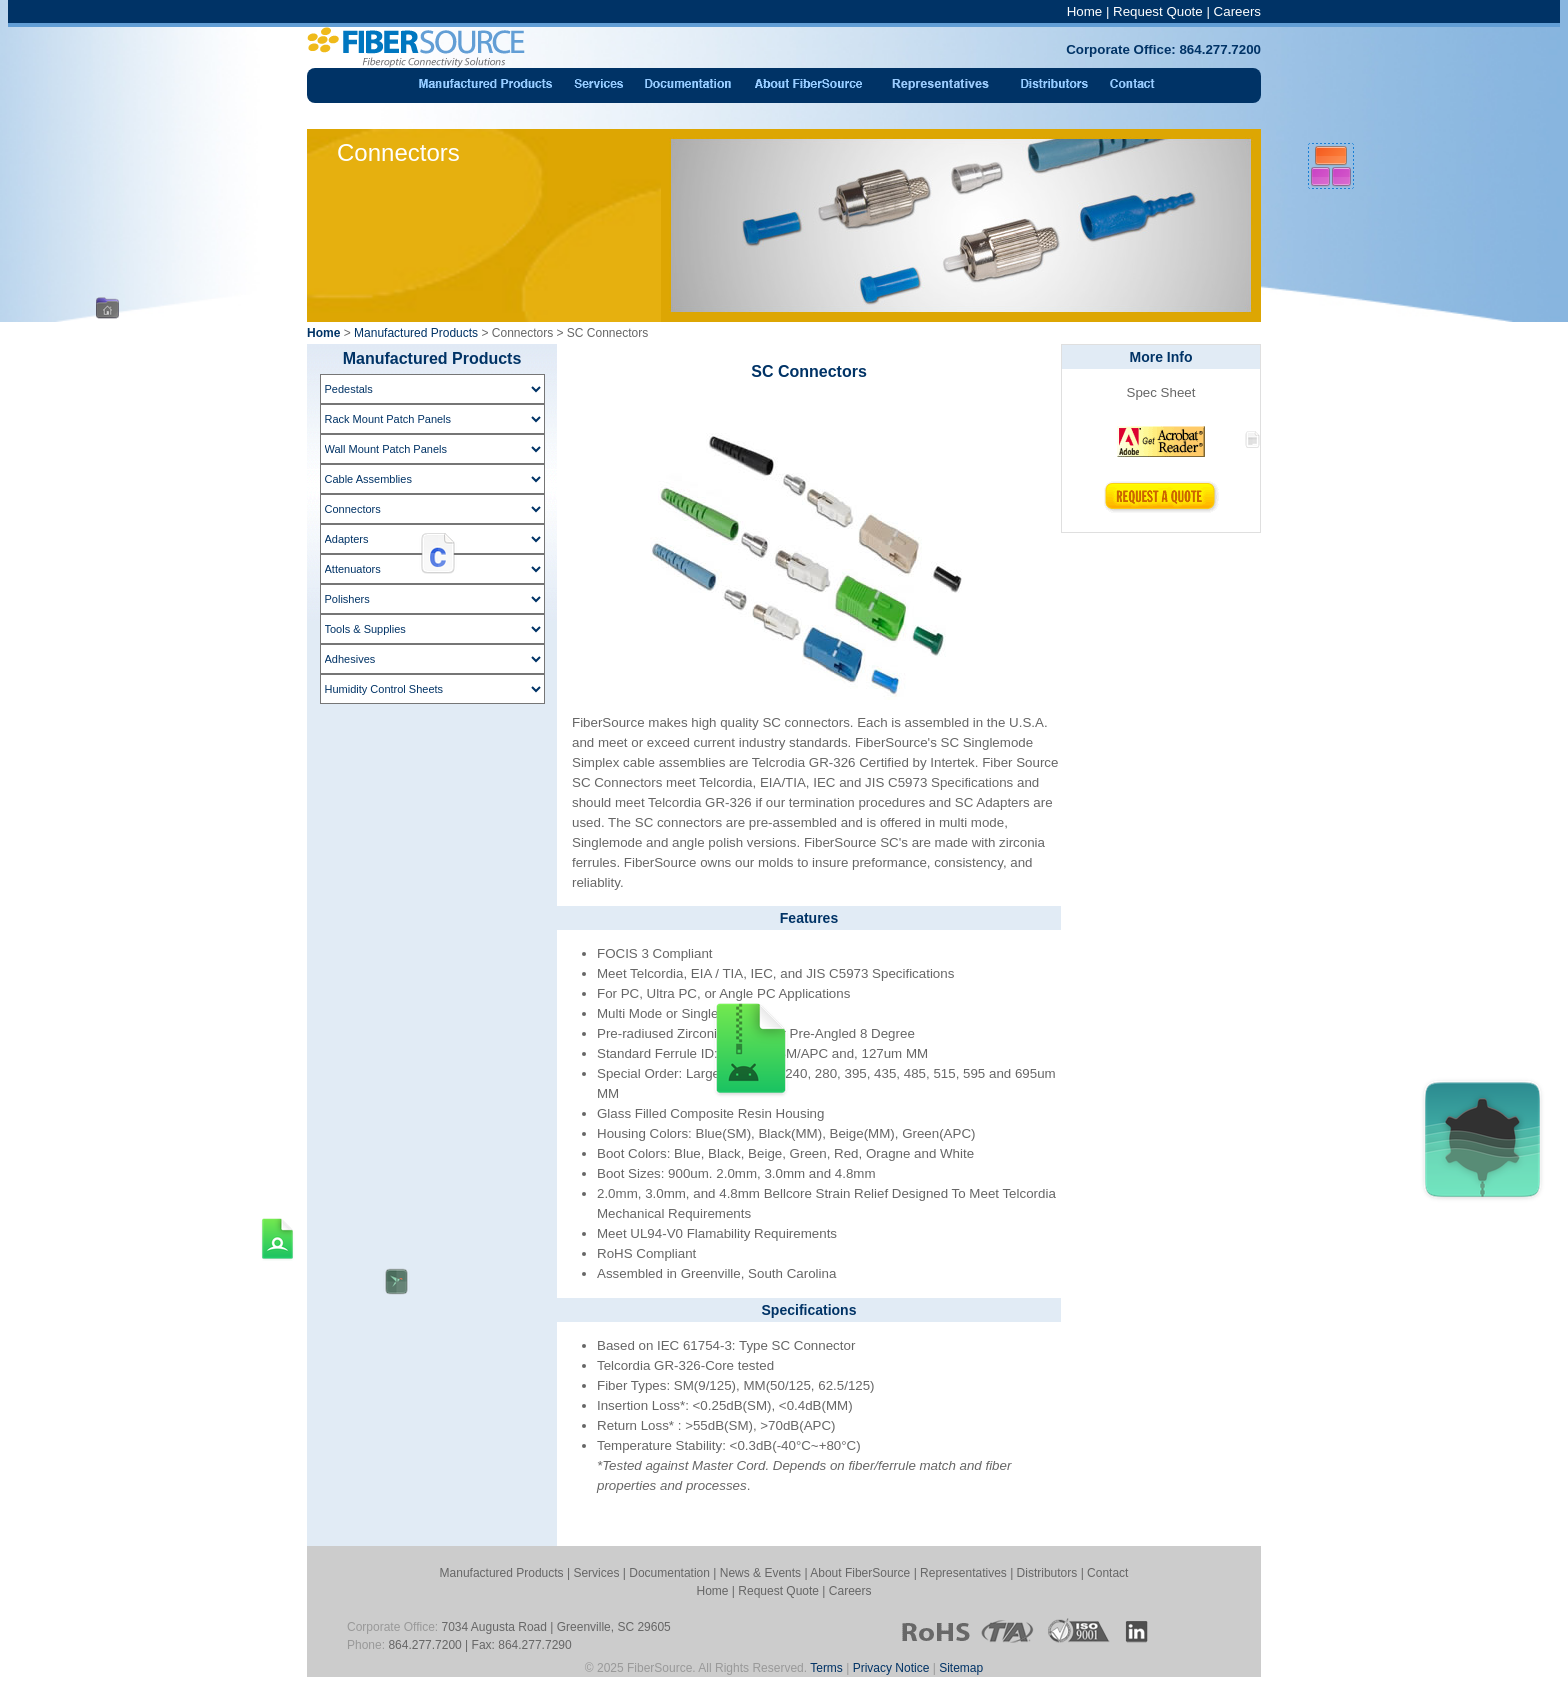  What do you see at coordinates (751, 1050) in the screenshot?
I see `an android application package file` at bounding box center [751, 1050].